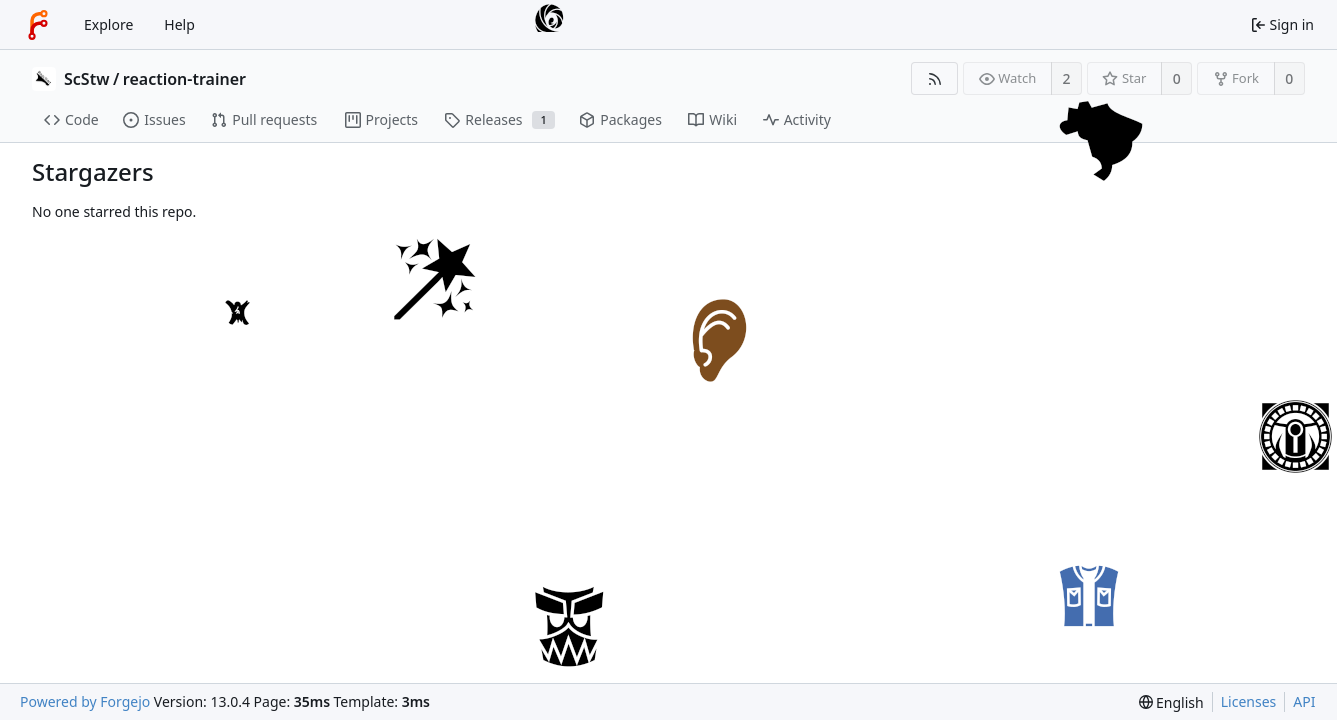 The image size is (1337, 720). I want to click on apply magic effects or filters, so click(435, 279).